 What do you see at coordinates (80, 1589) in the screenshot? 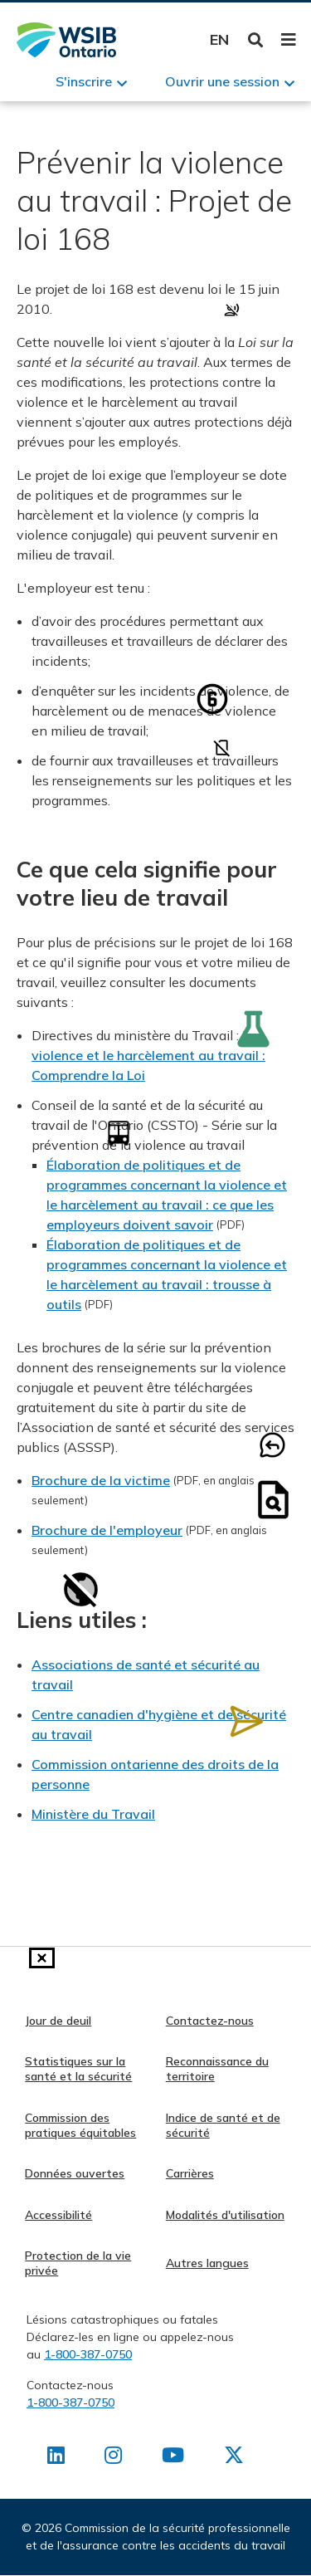
I see `disable public visibility` at bounding box center [80, 1589].